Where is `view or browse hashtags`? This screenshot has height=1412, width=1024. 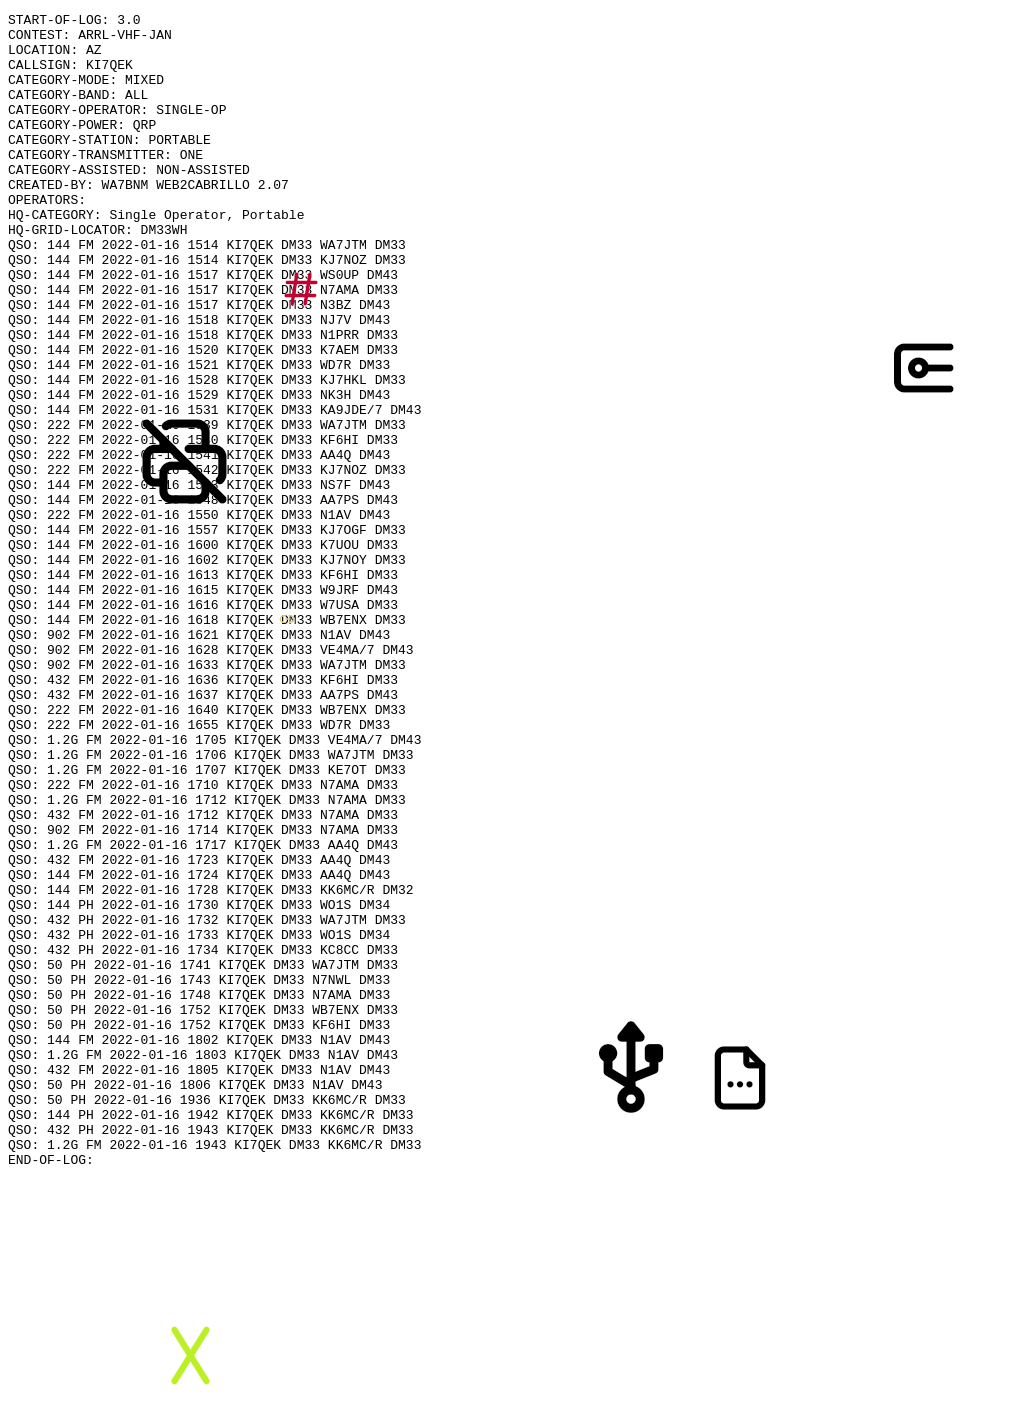 view or browse hashtags is located at coordinates (301, 289).